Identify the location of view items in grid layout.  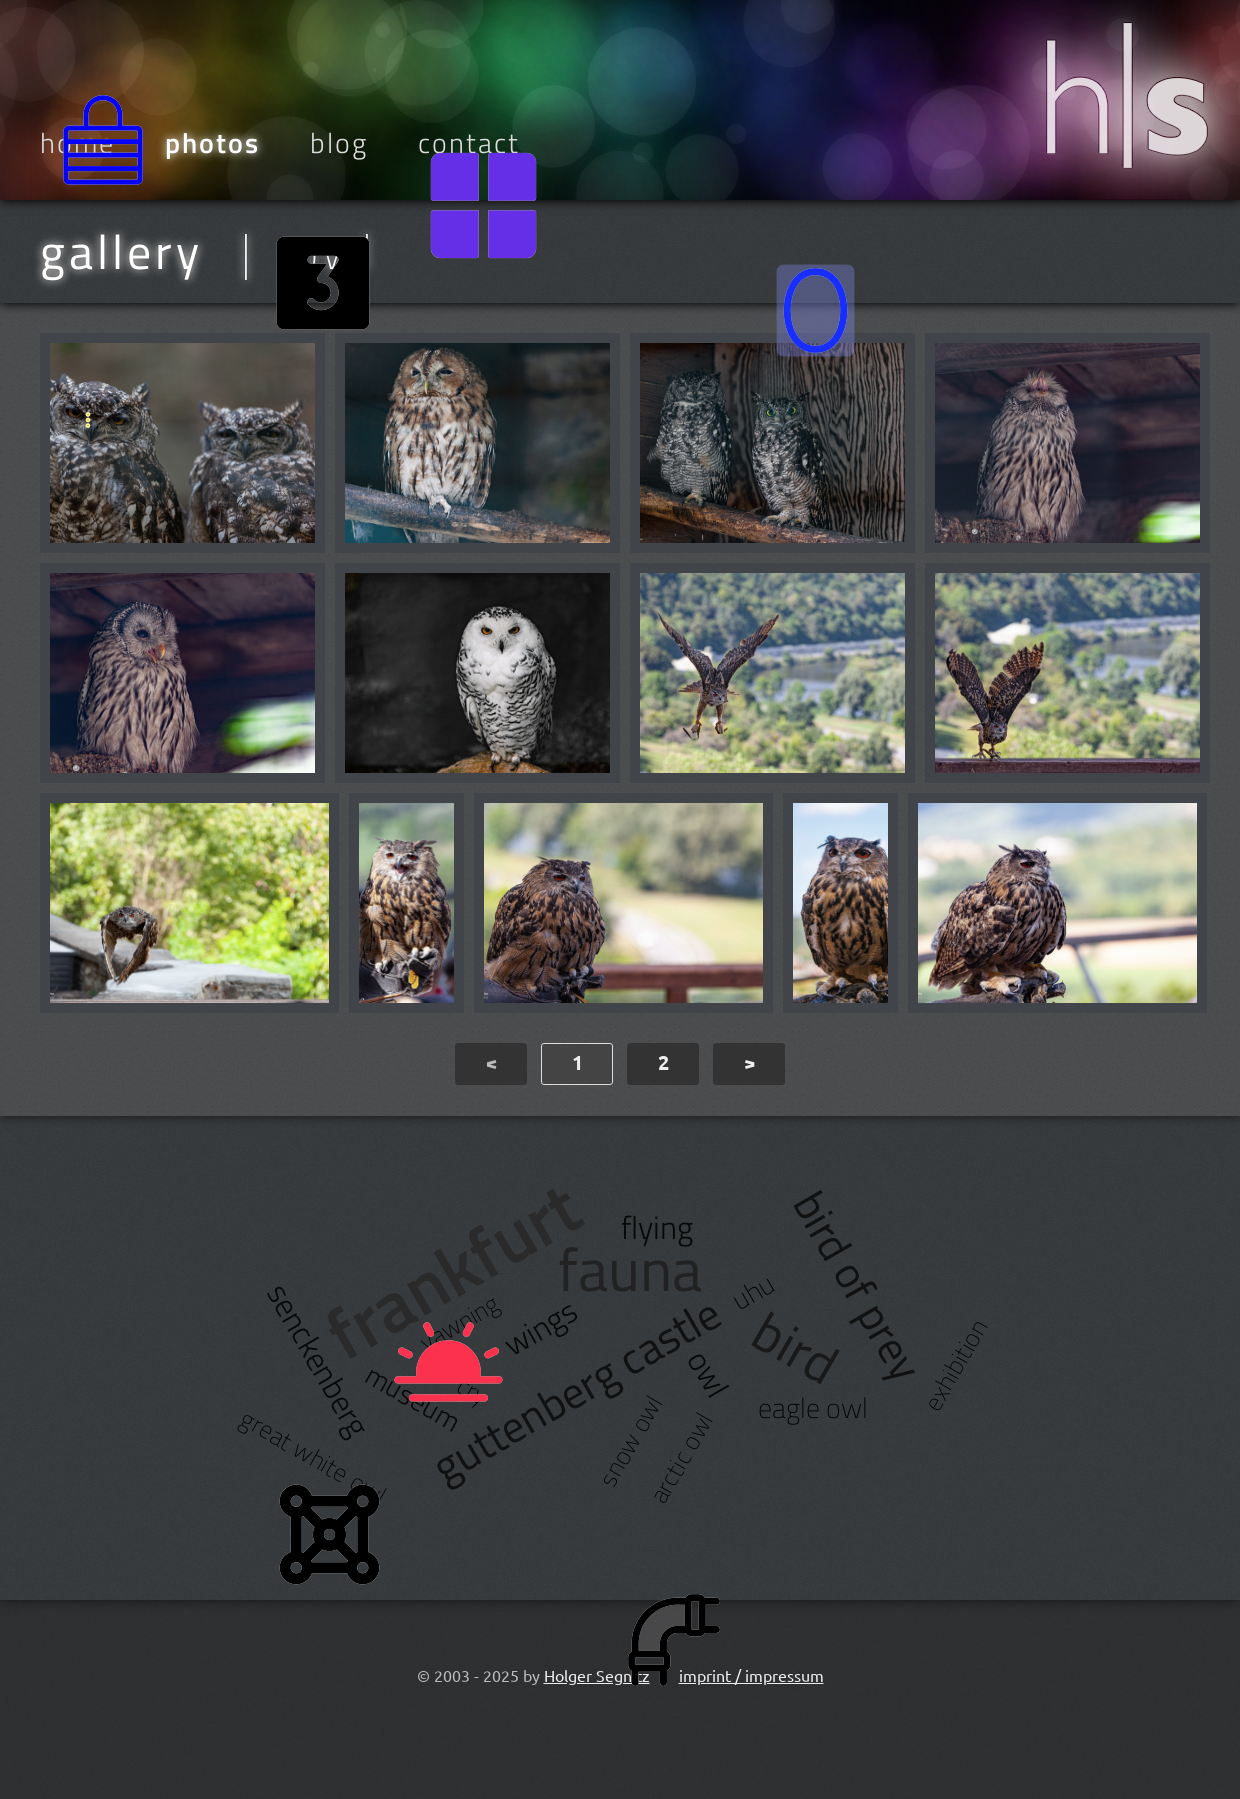
(483, 205).